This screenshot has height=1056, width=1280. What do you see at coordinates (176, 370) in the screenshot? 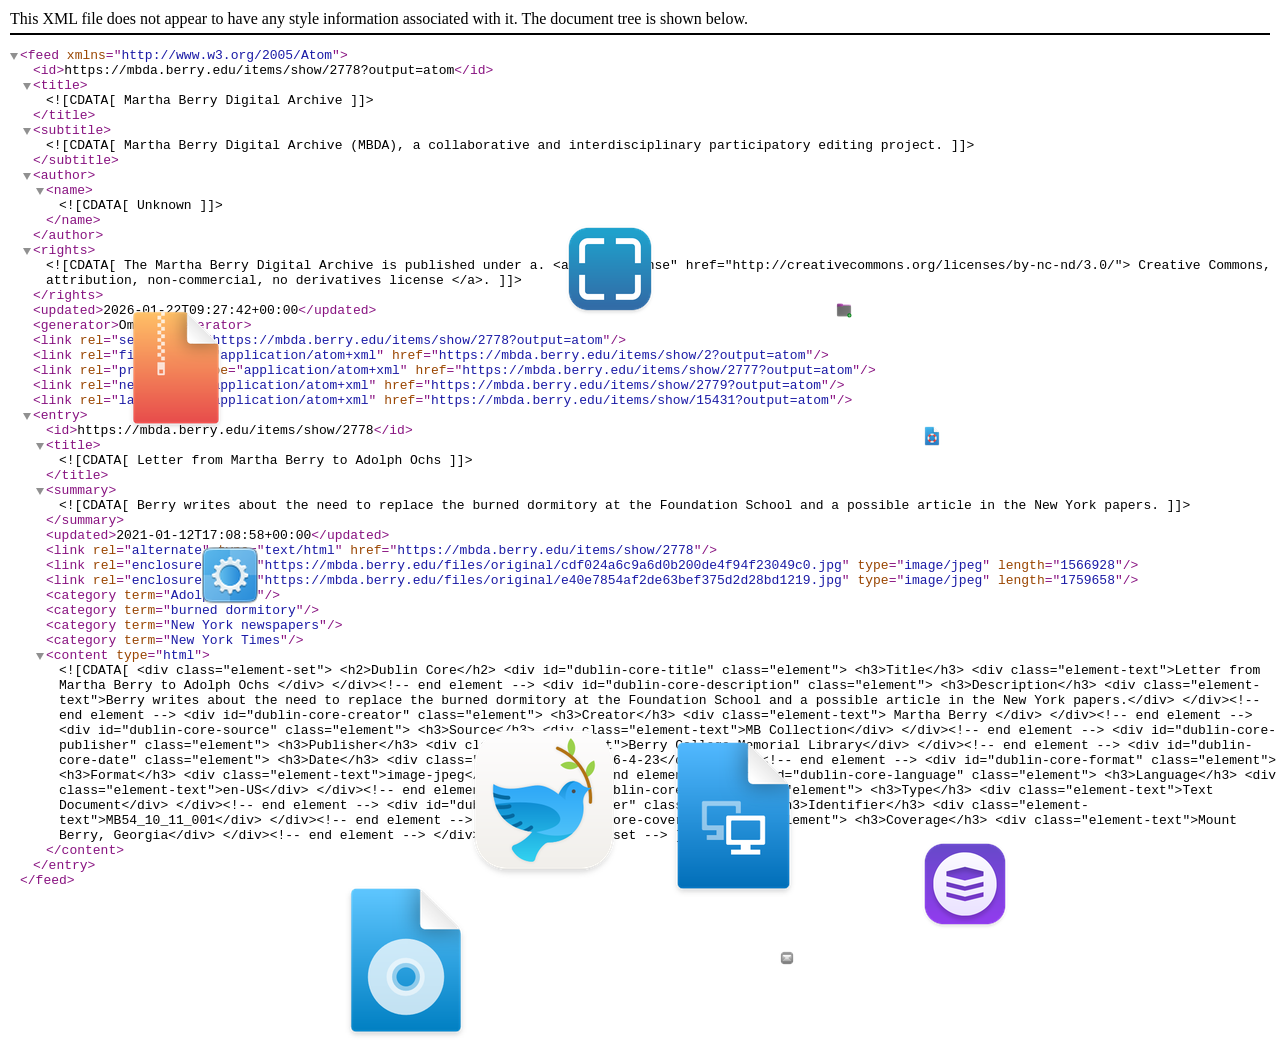
I see `a compressed tar archive file` at bounding box center [176, 370].